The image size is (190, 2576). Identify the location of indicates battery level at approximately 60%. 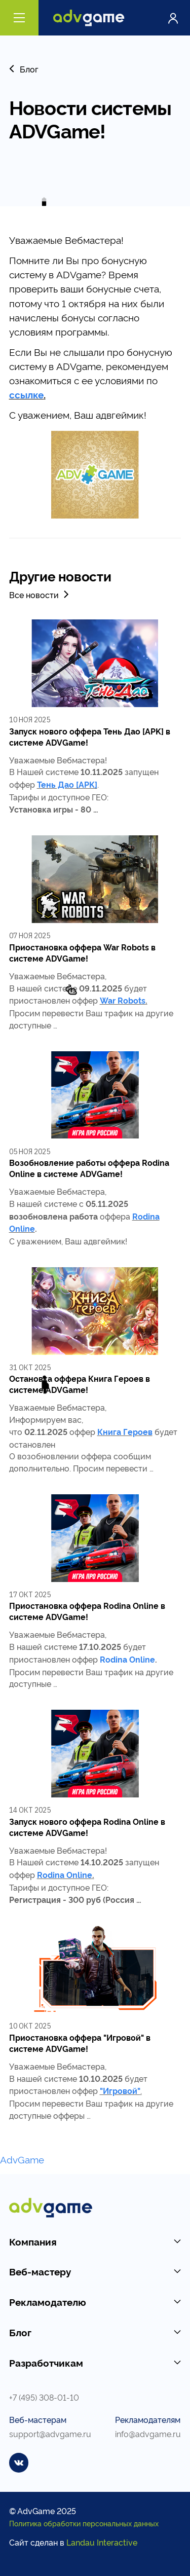
(44, 202).